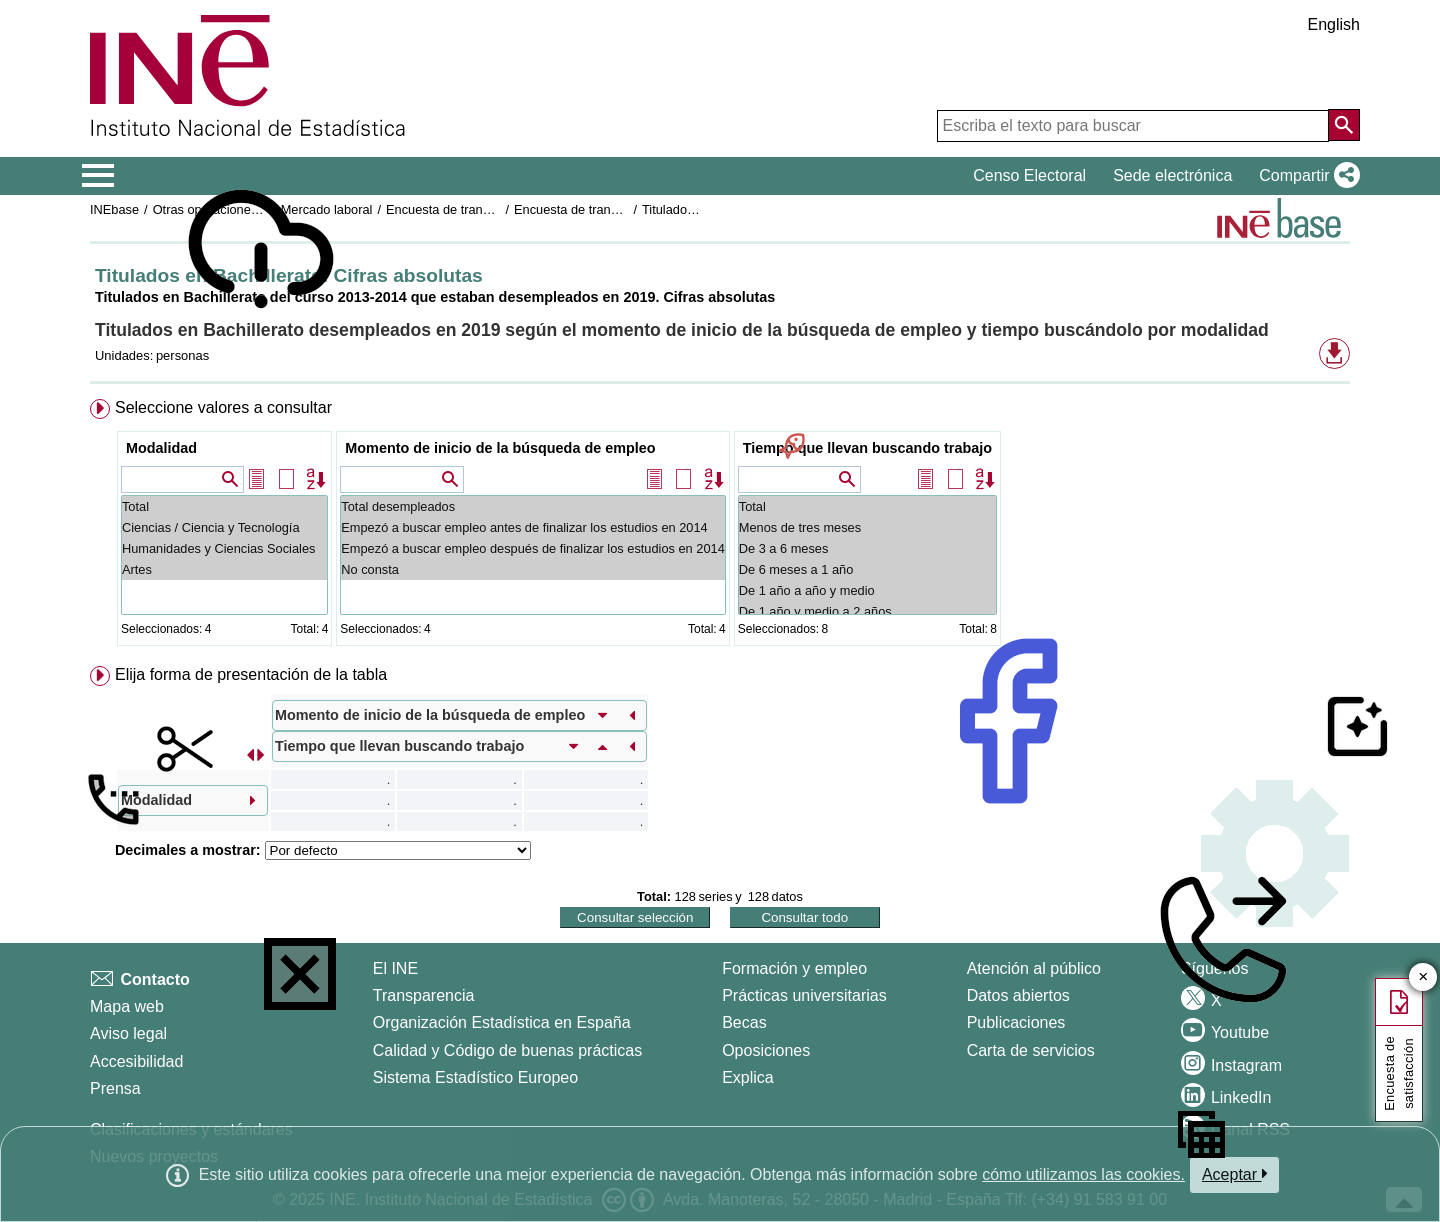  Describe the element at coordinates (184, 749) in the screenshot. I see `cut selected content` at that location.